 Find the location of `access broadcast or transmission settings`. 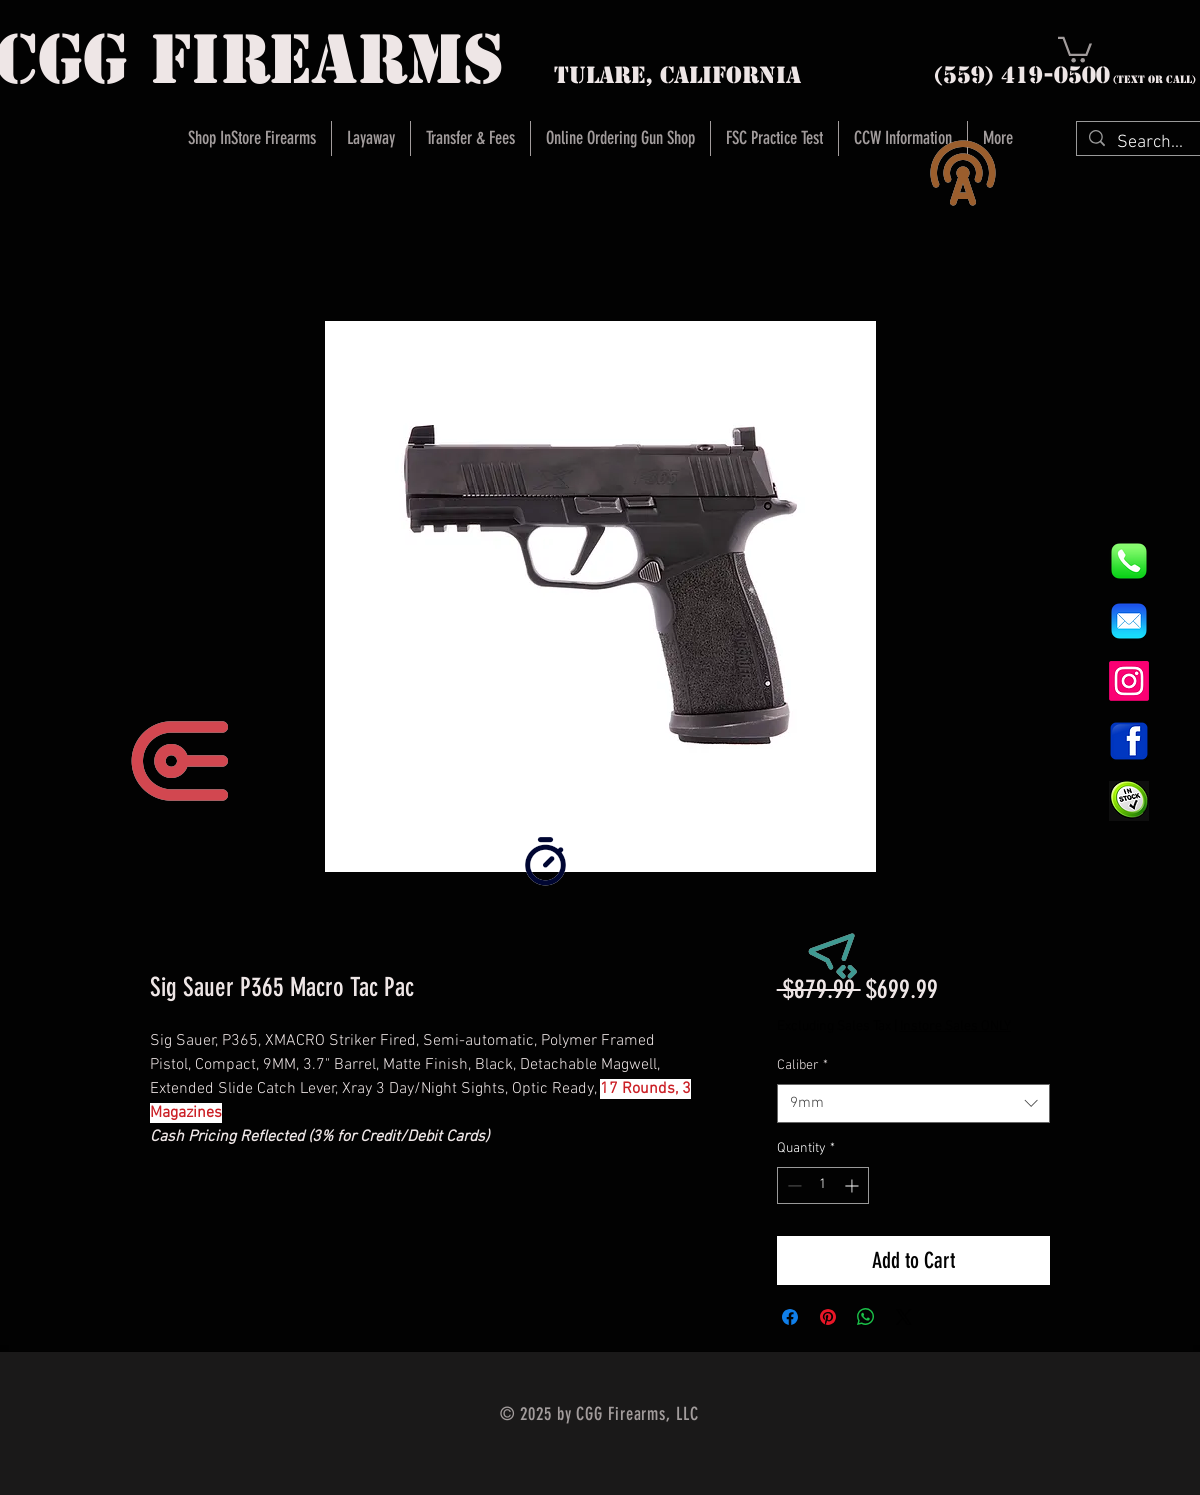

access broadcast or transmission settings is located at coordinates (963, 173).